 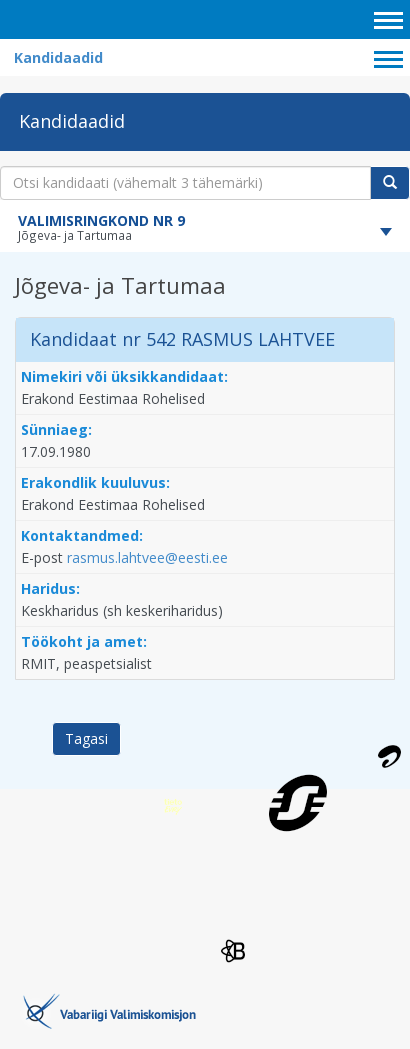 What do you see at coordinates (233, 951) in the screenshot?
I see `react-bootstrap framework logo` at bounding box center [233, 951].